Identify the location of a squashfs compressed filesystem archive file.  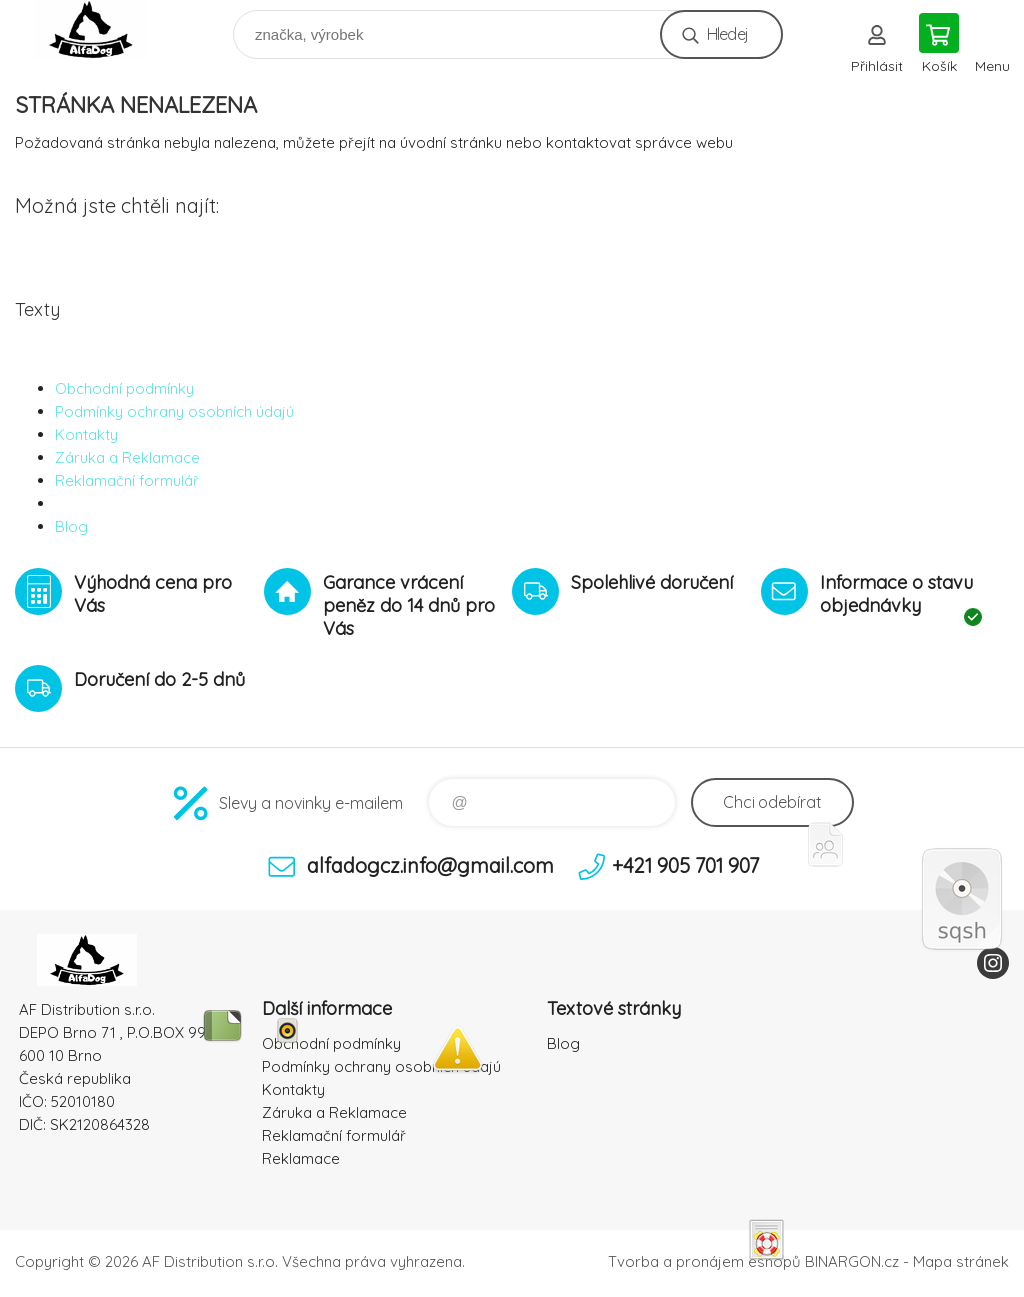
(962, 899).